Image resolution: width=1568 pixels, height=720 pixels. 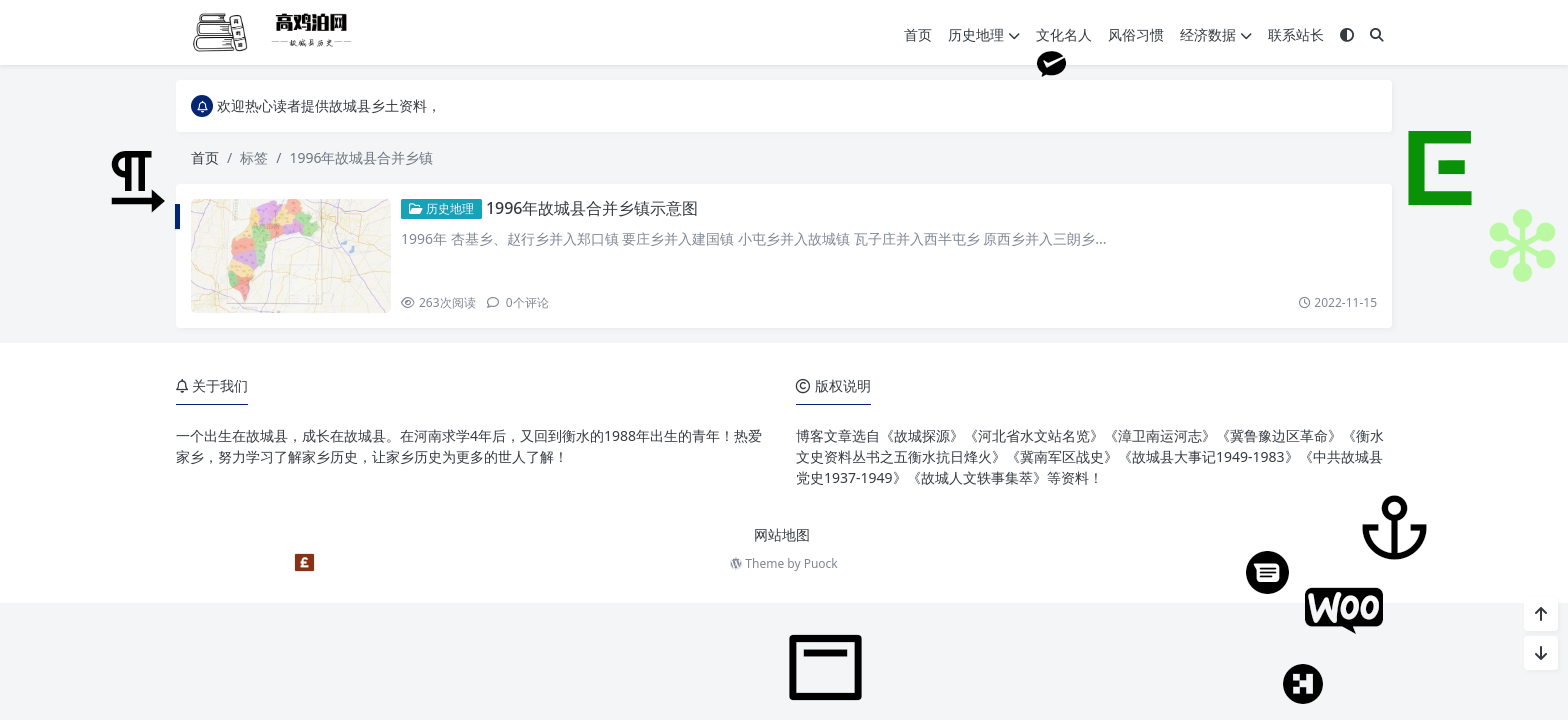 I want to click on open the Crehana app, so click(x=1303, y=684).